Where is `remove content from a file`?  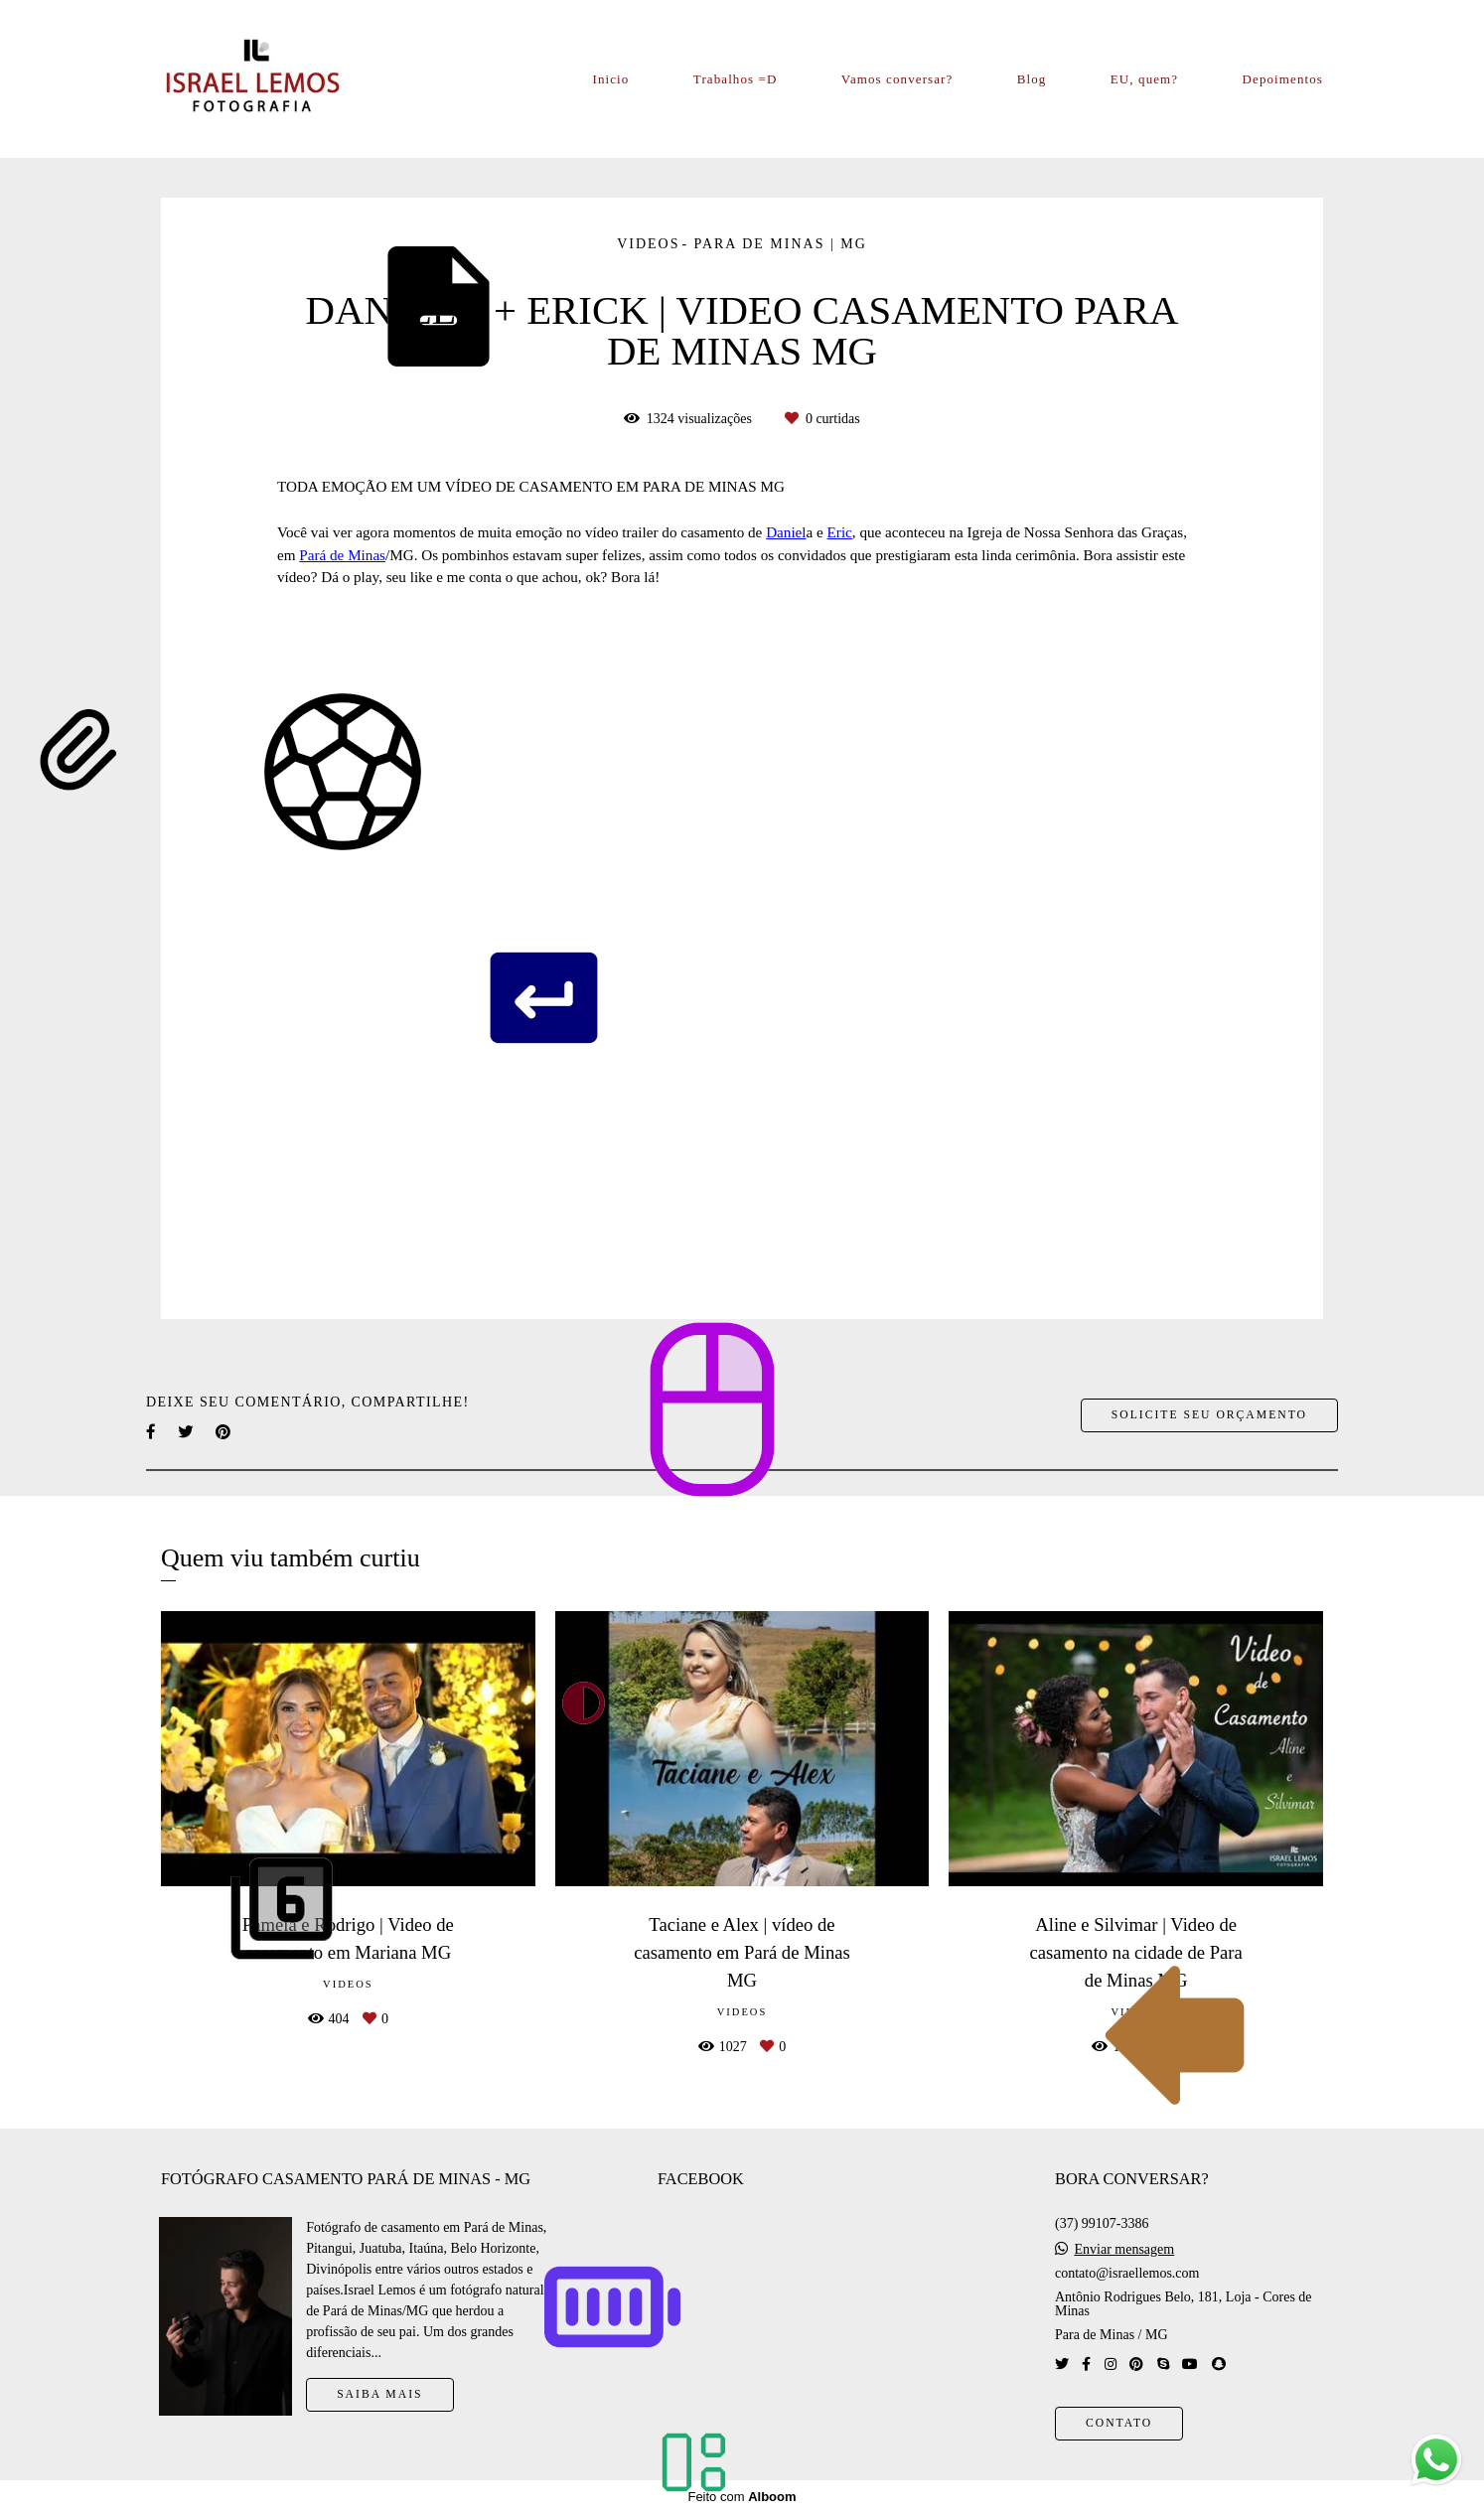 remove content from a file is located at coordinates (438, 306).